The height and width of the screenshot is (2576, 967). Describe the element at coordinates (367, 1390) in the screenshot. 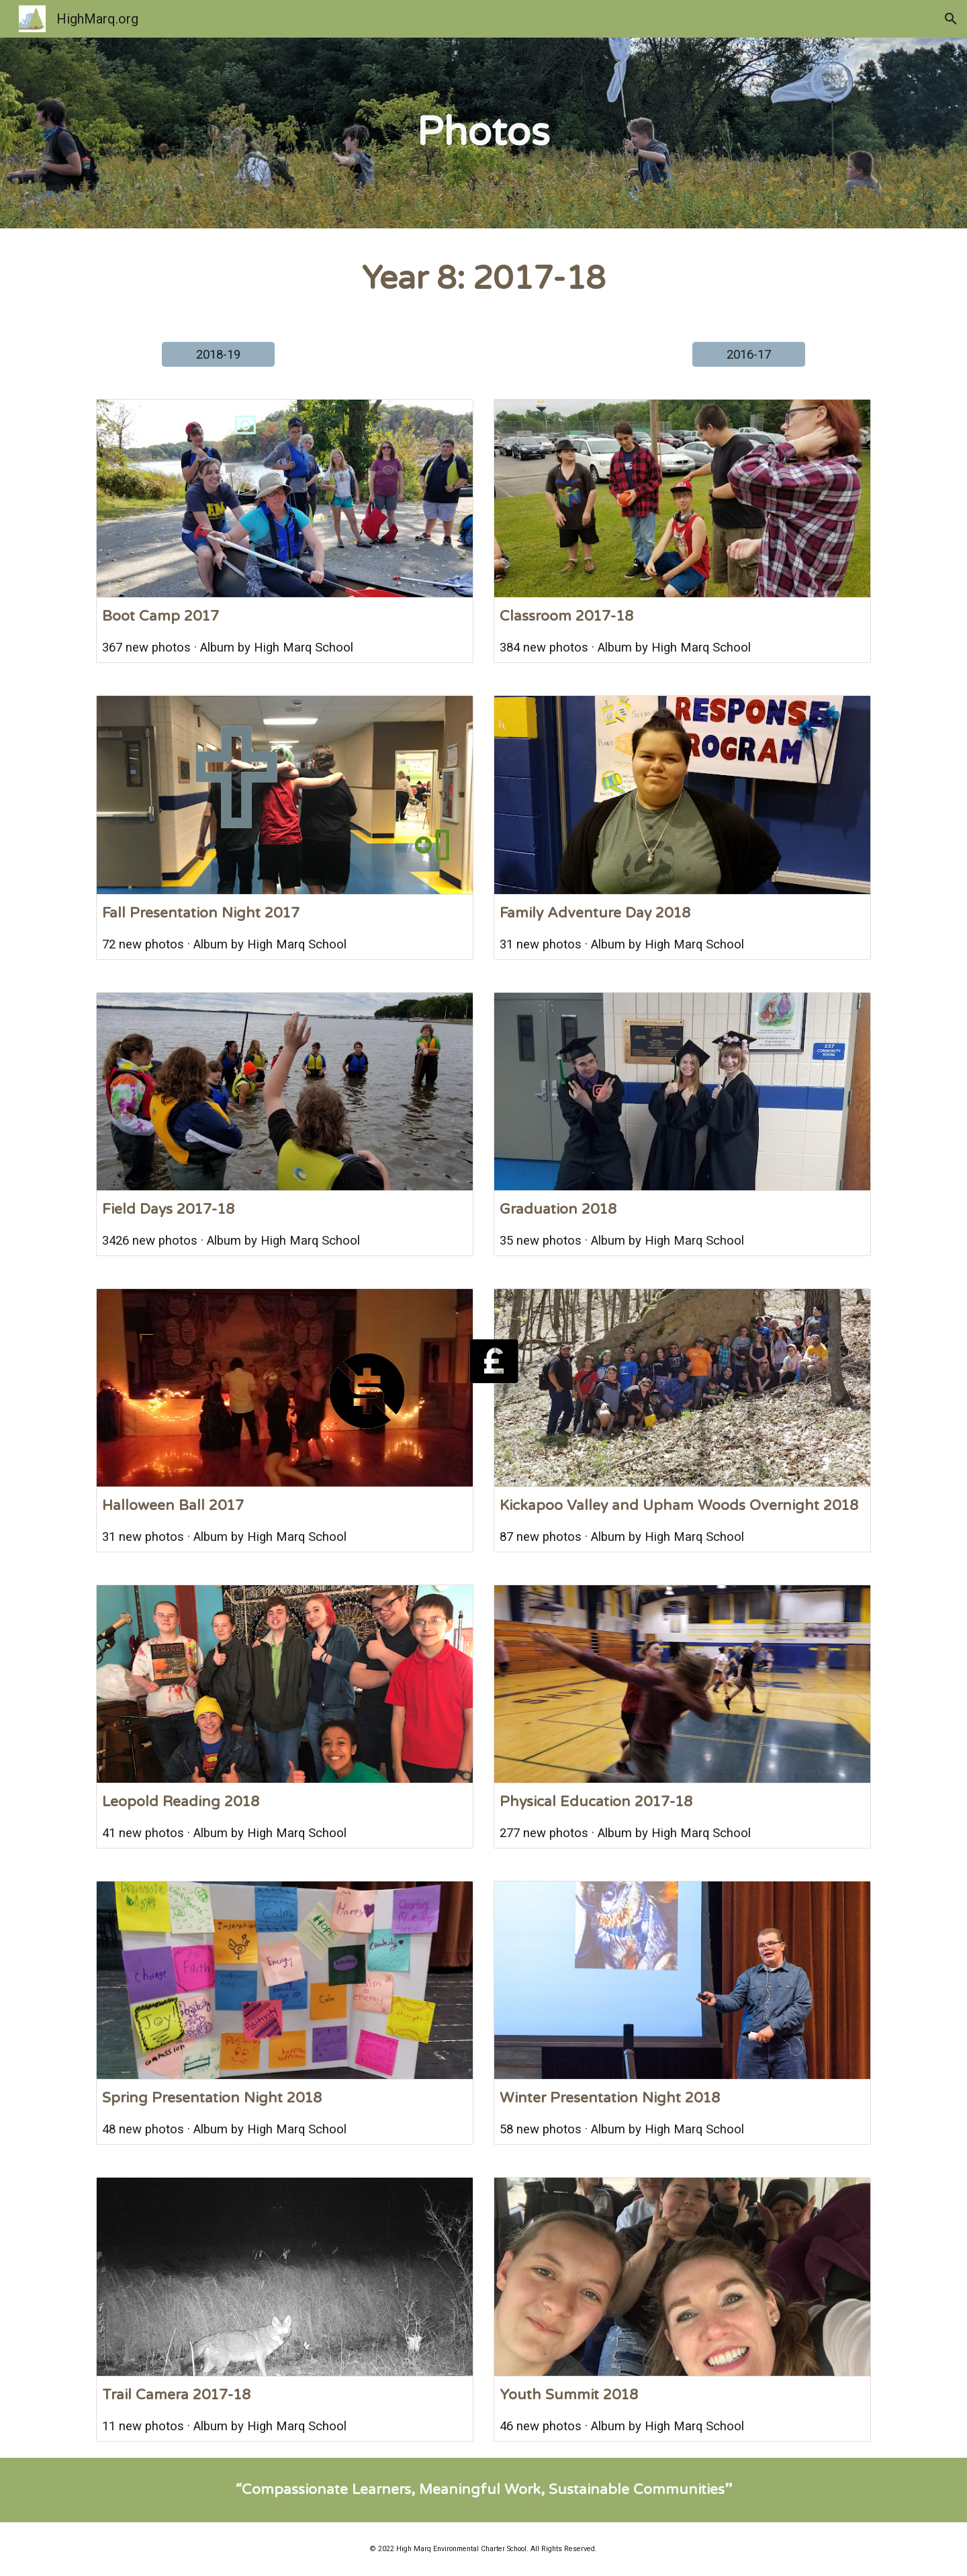

I see `indicates non-commercial creative commons license` at that location.